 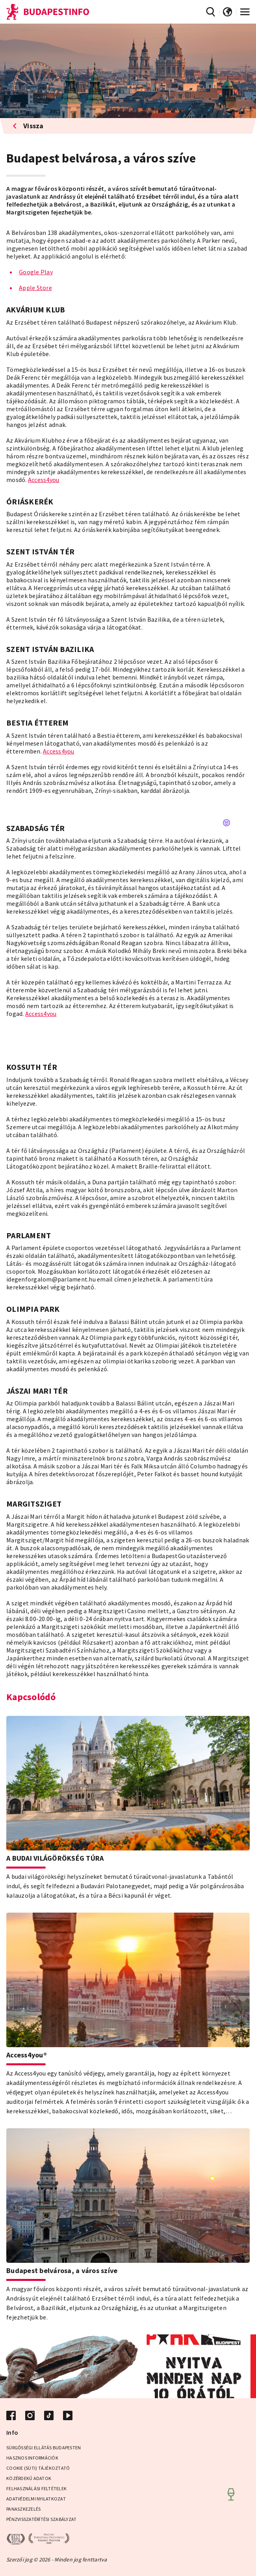 I want to click on browse wine selection or menu, so click(x=231, y=2494).